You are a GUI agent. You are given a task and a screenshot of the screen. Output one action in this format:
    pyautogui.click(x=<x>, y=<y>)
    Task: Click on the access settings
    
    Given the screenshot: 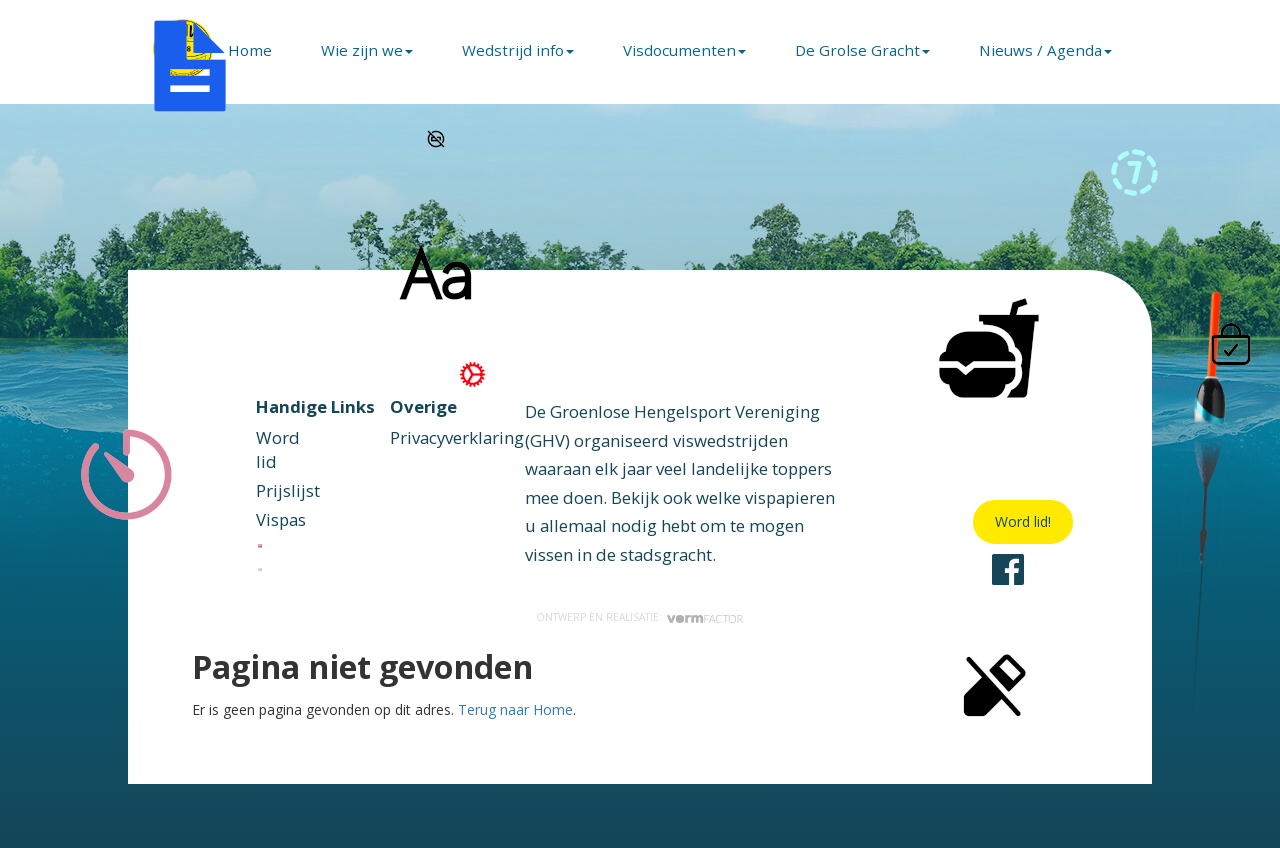 What is the action you would take?
    pyautogui.click(x=472, y=374)
    